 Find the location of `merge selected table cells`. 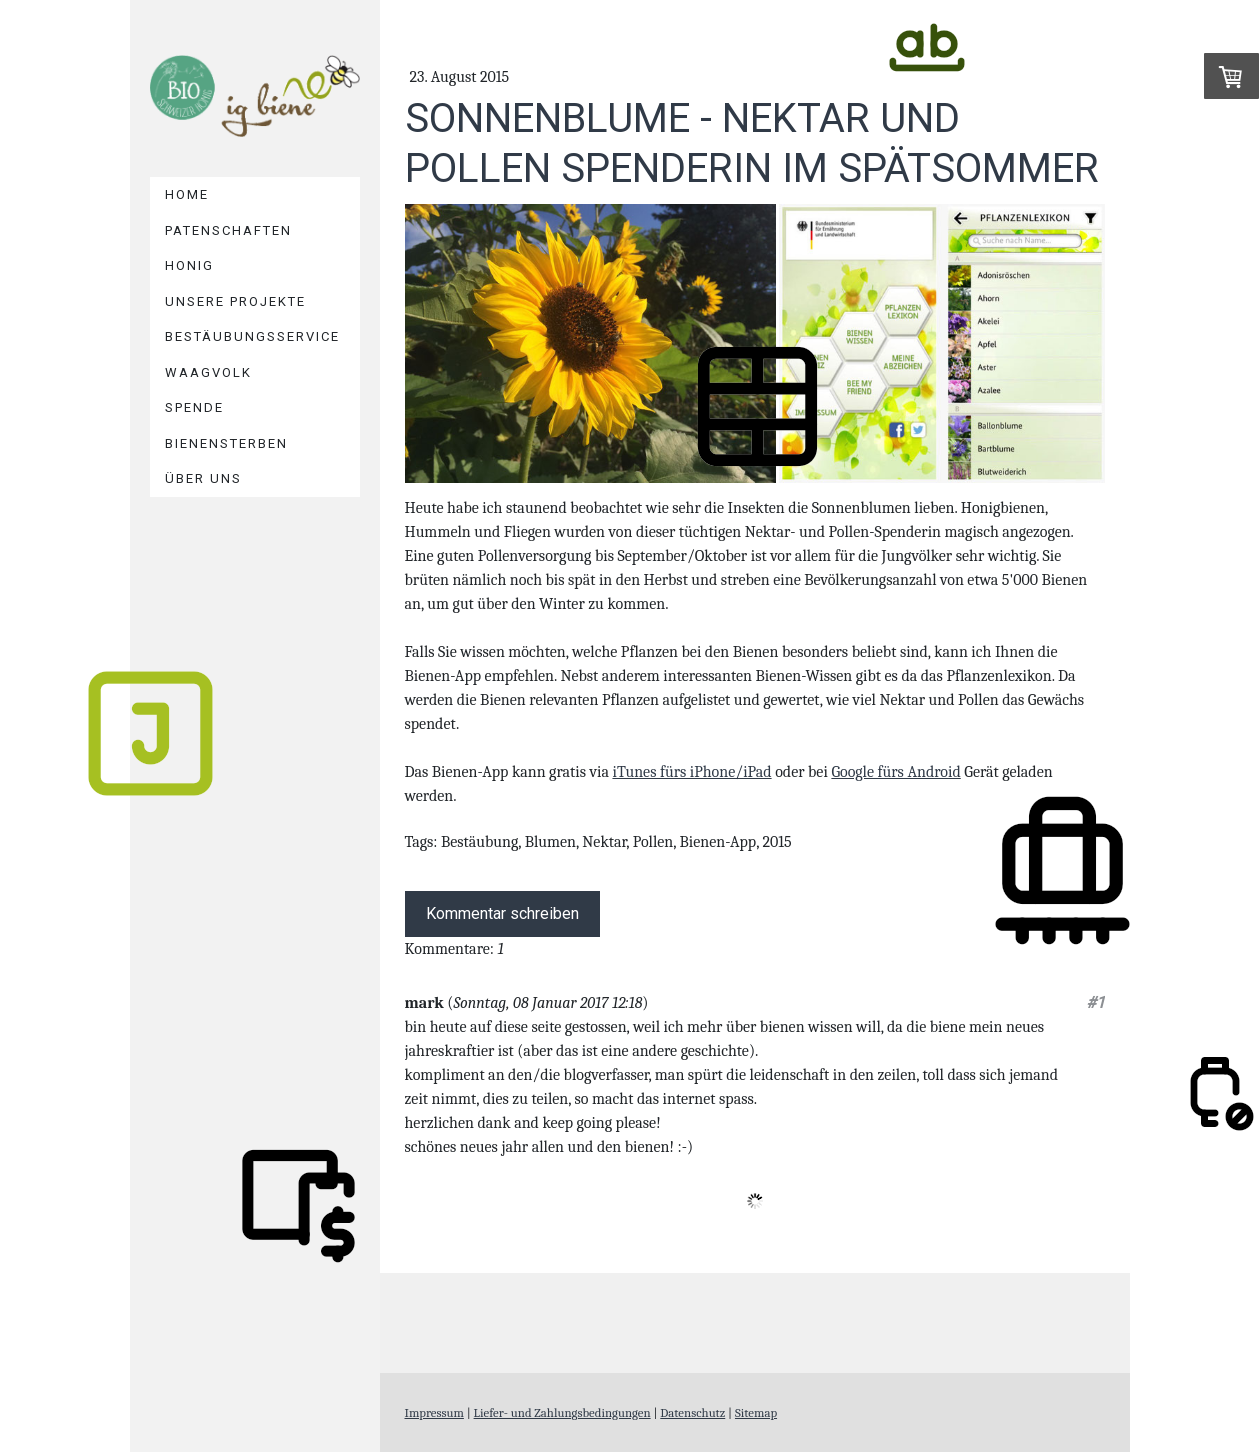

merge selected table cells is located at coordinates (757, 406).